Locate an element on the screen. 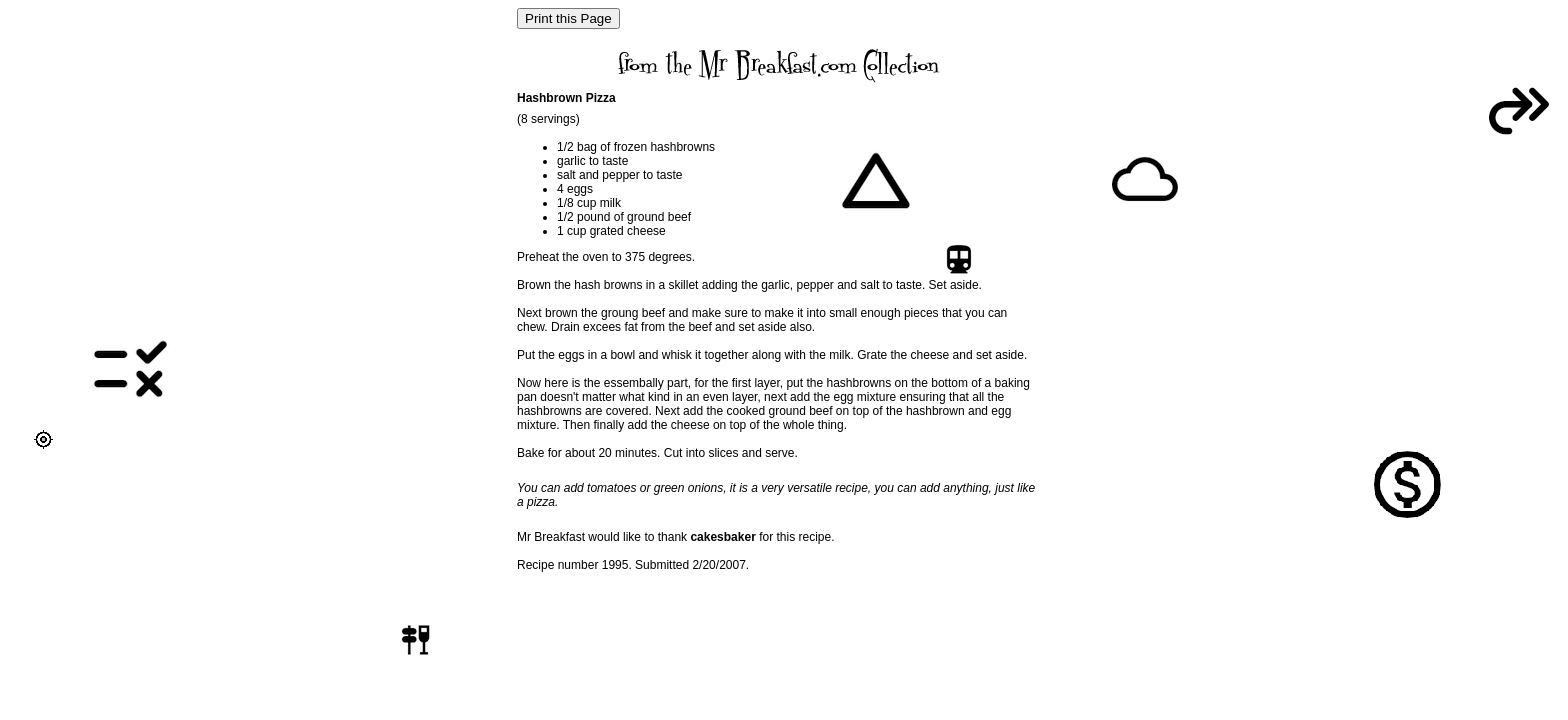 The image size is (1568, 720). view earnings or account balance is located at coordinates (1407, 484).